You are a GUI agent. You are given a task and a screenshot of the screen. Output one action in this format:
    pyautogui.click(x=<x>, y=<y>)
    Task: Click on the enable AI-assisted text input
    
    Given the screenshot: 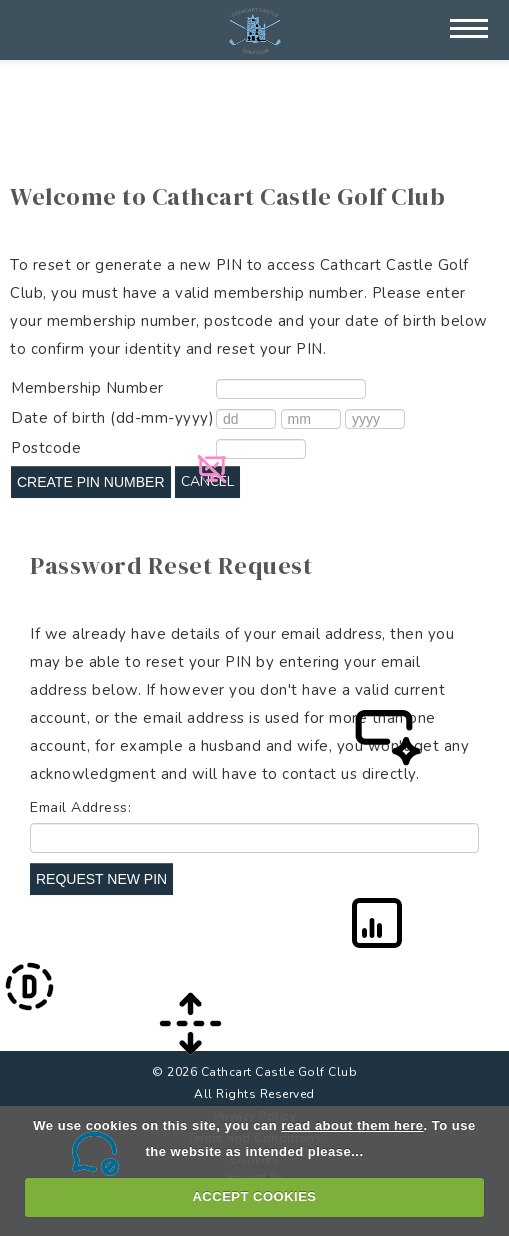 What is the action you would take?
    pyautogui.click(x=384, y=729)
    